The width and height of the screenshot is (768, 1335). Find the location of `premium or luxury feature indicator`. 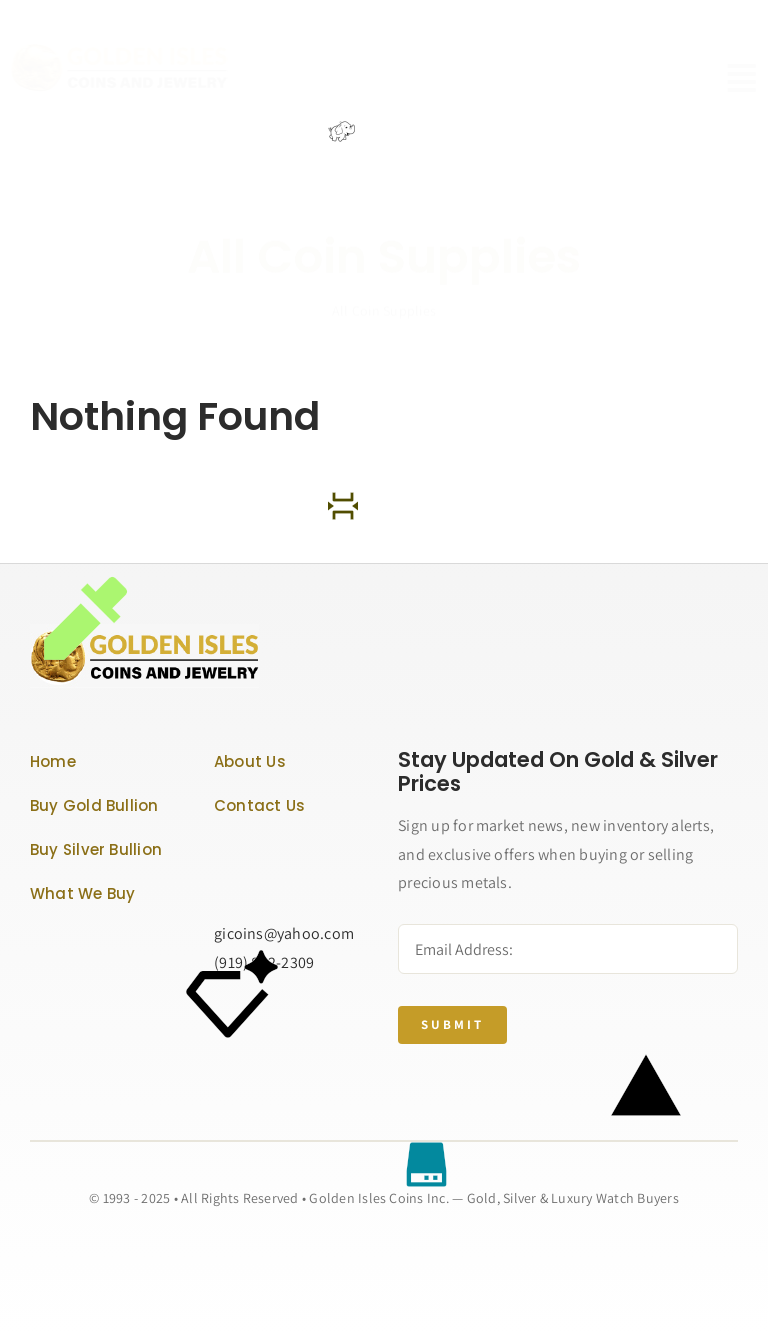

premium or luxury feature indicator is located at coordinates (232, 996).